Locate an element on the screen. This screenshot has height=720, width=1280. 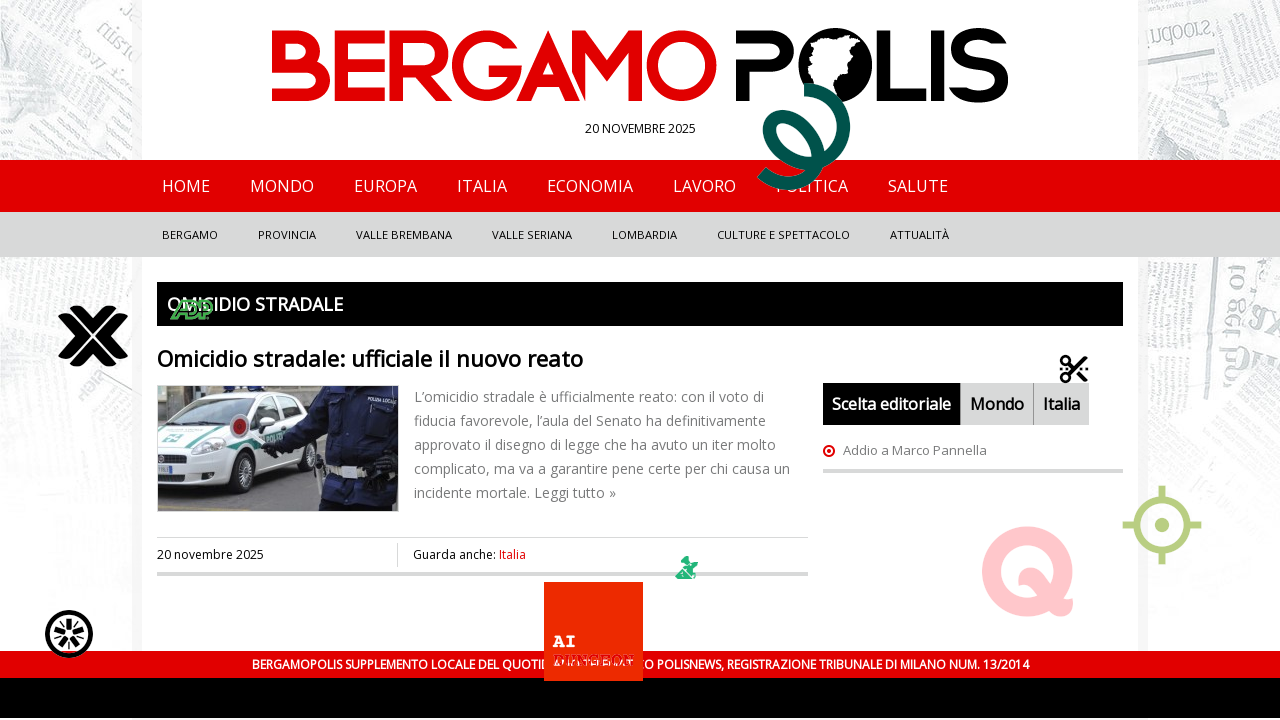
ratatui terminal UI library logo is located at coordinates (686, 567).